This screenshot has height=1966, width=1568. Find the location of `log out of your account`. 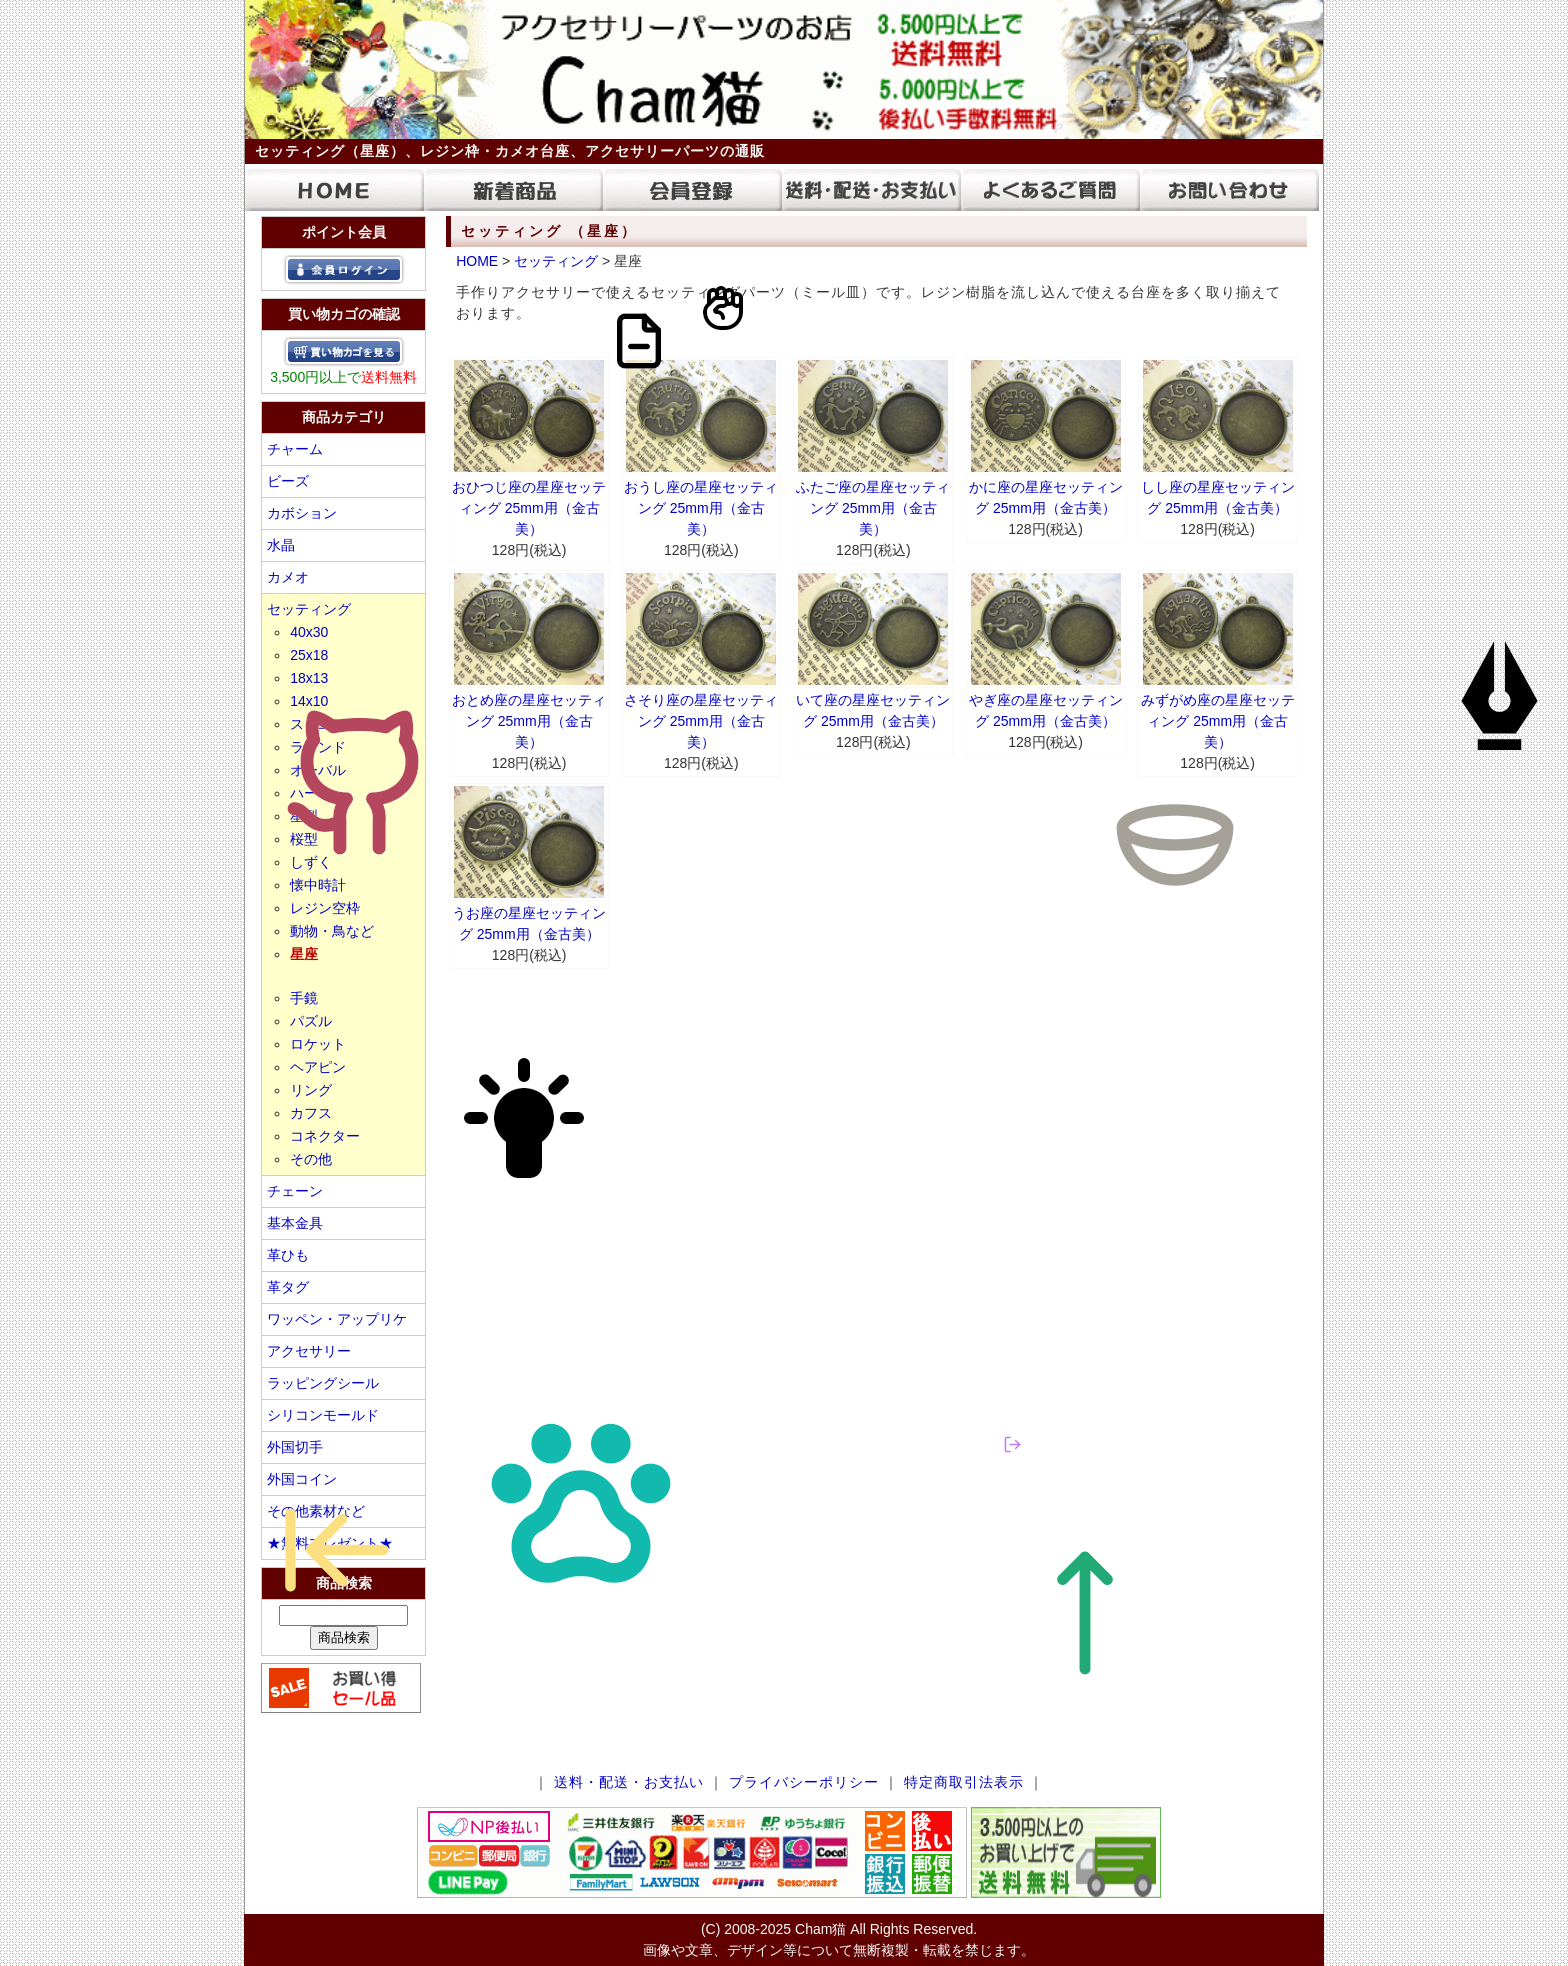

log out of your account is located at coordinates (1012, 1444).